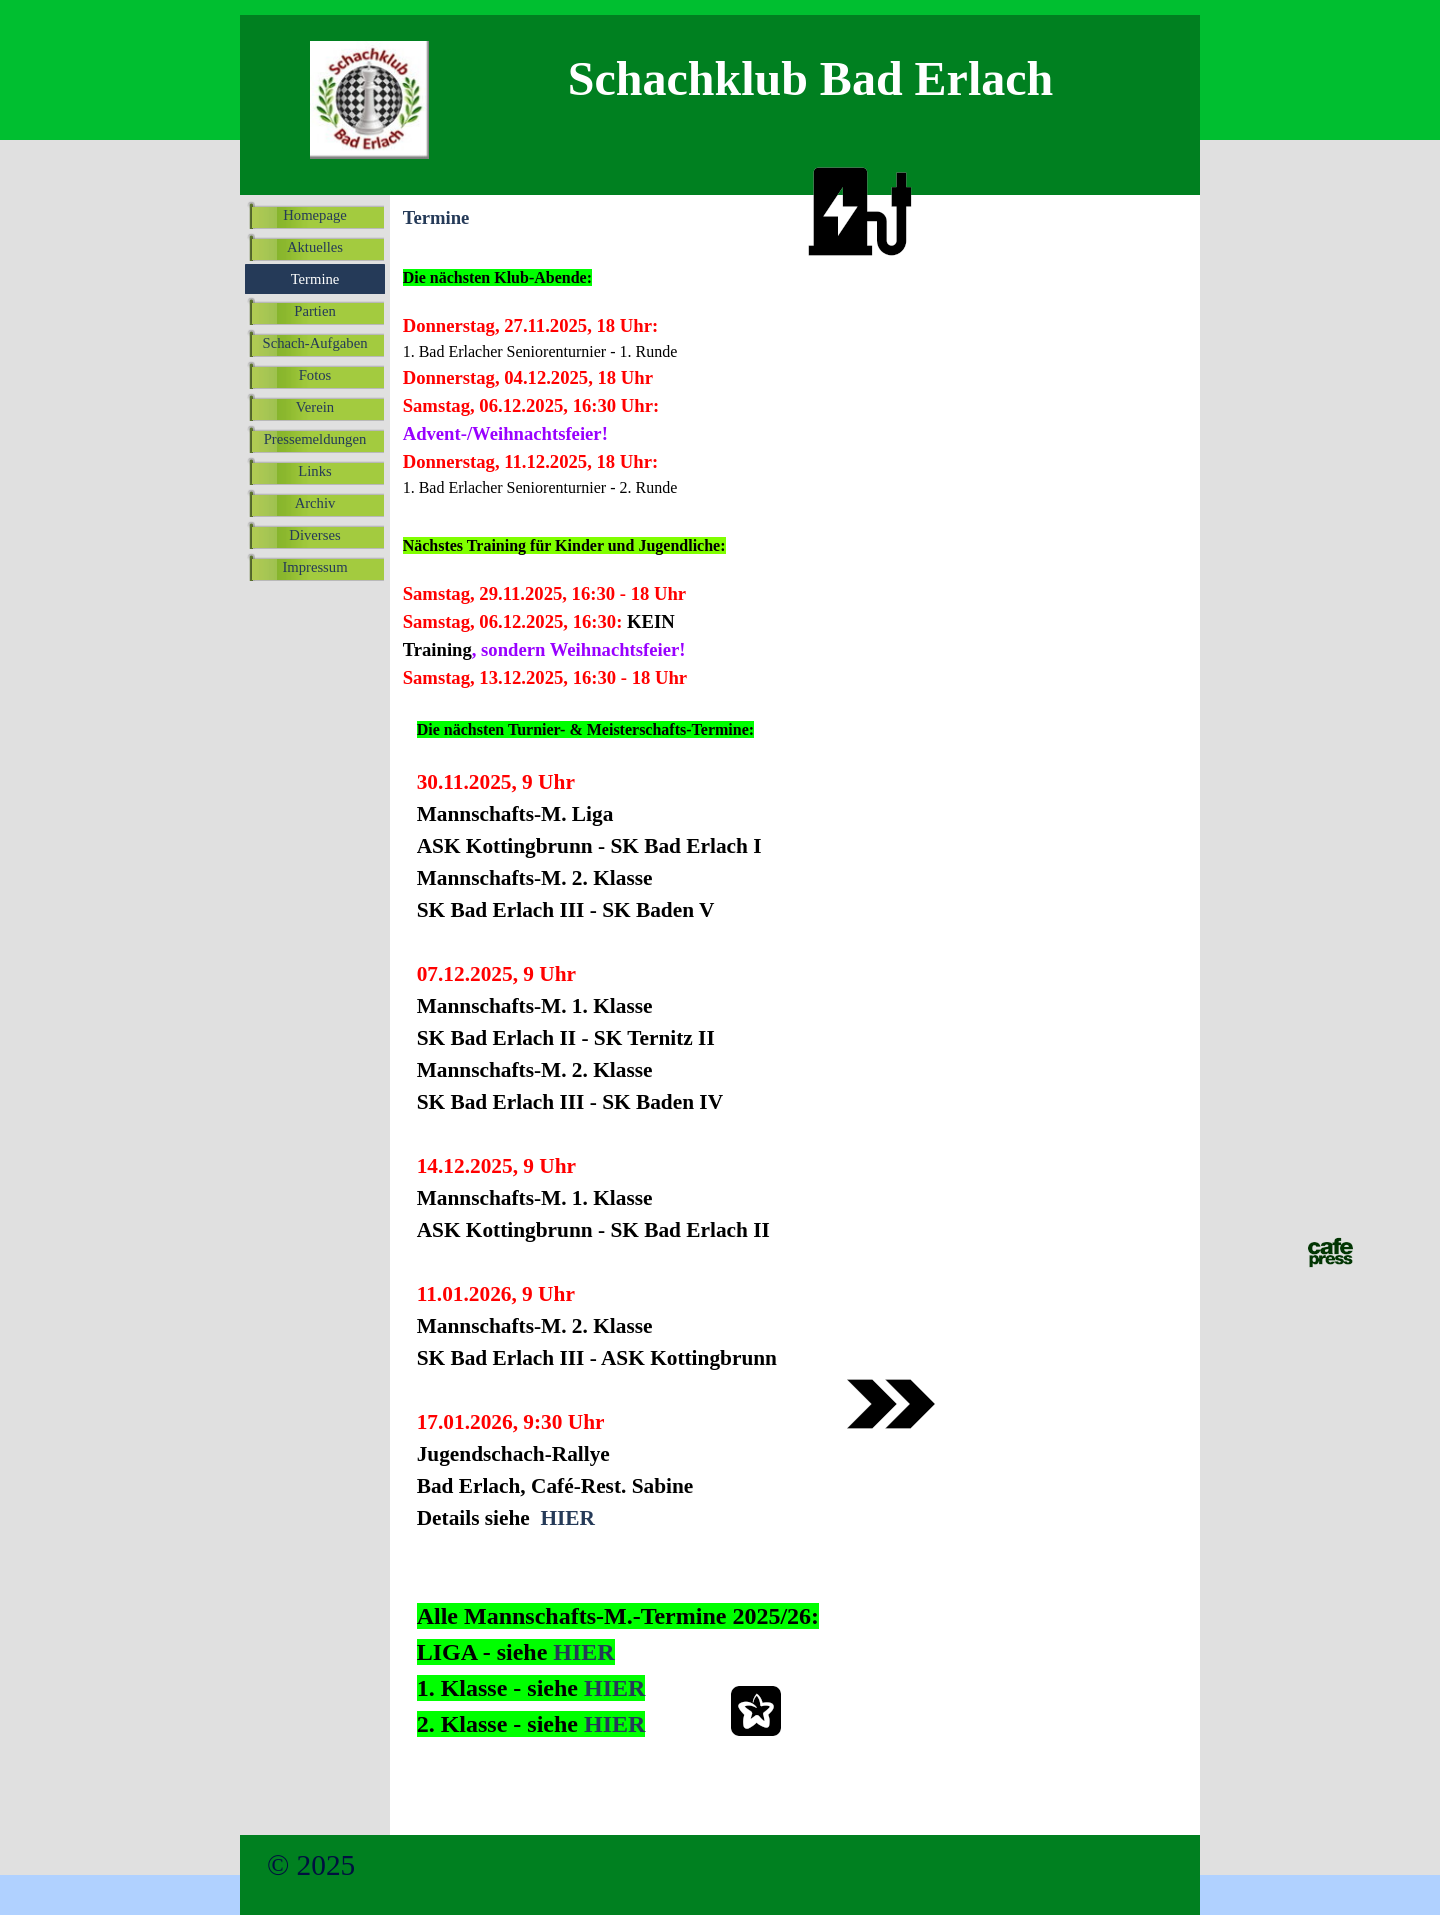 The width and height of the screenshot is (1440, 1915). What do you see at coordinates (891, 1404) in the screenshot?
I see `inertia.js framework logo` at bounding box center [891, 1404].